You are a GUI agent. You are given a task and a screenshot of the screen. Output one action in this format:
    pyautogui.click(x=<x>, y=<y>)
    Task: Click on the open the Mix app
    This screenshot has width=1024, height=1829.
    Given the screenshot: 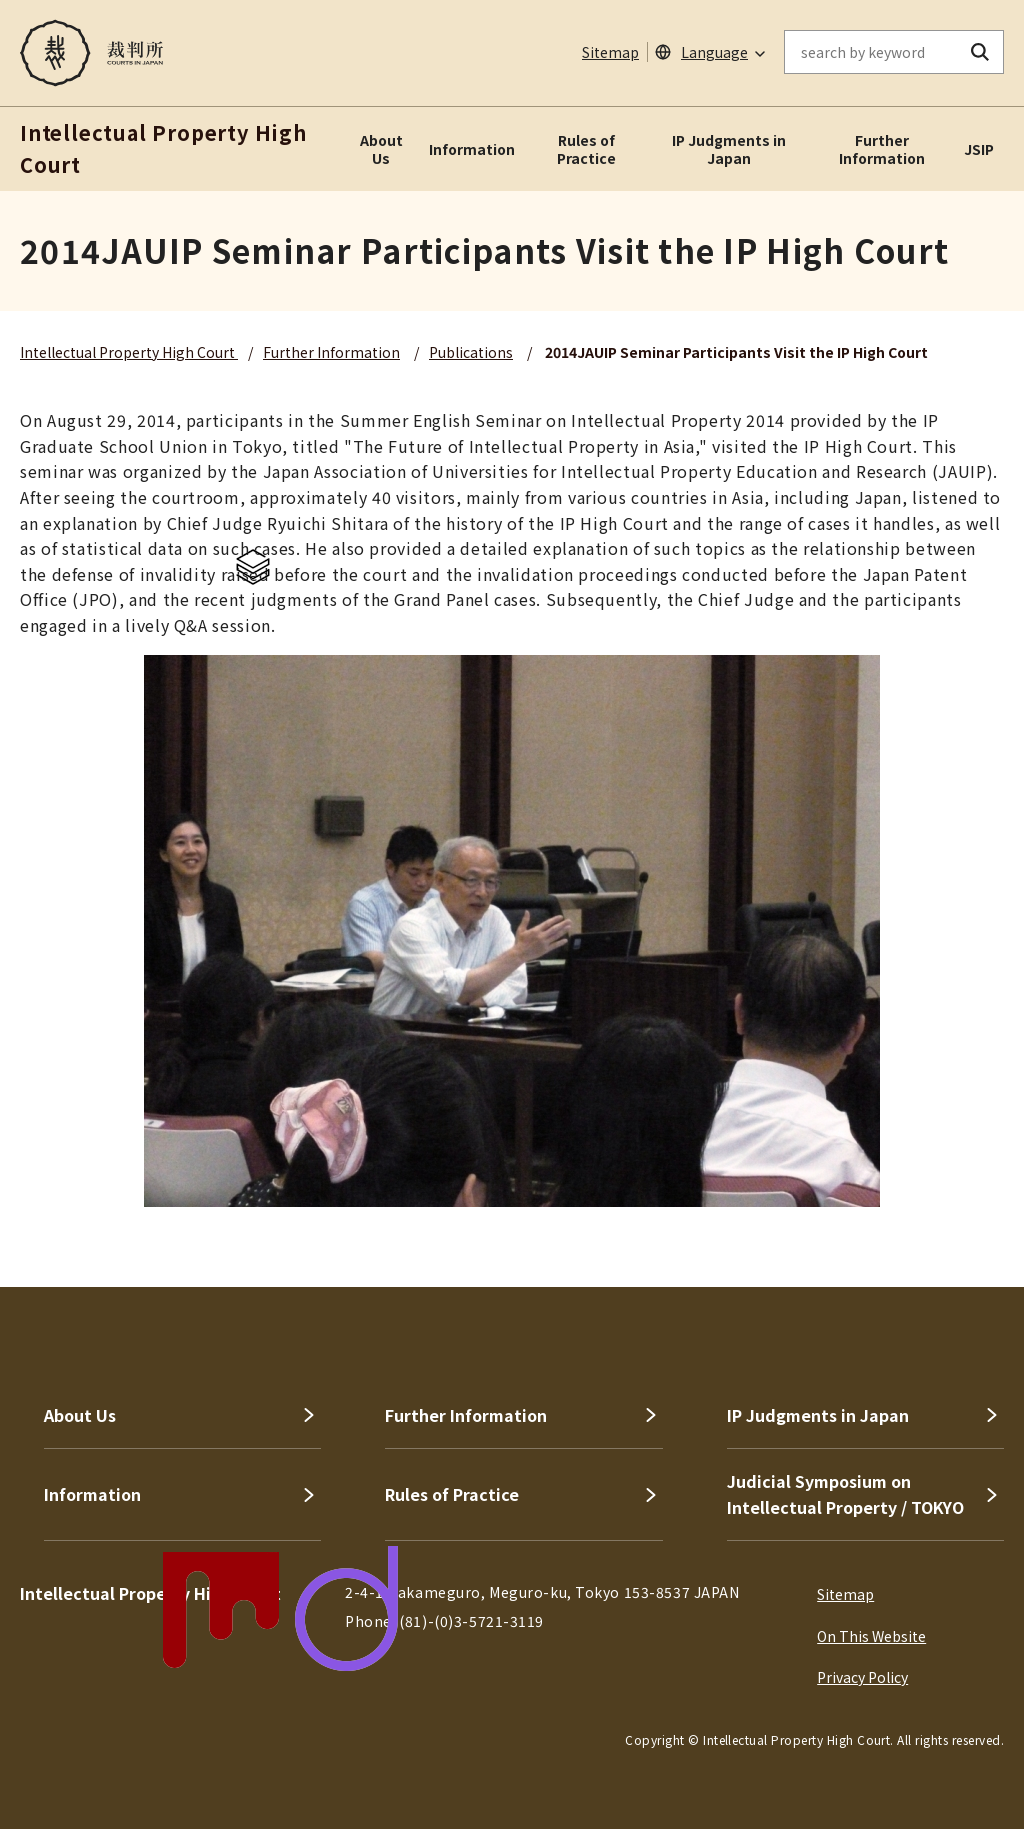 What is the action you would take?
    pyautogui.click(x=221, y=1610)
    